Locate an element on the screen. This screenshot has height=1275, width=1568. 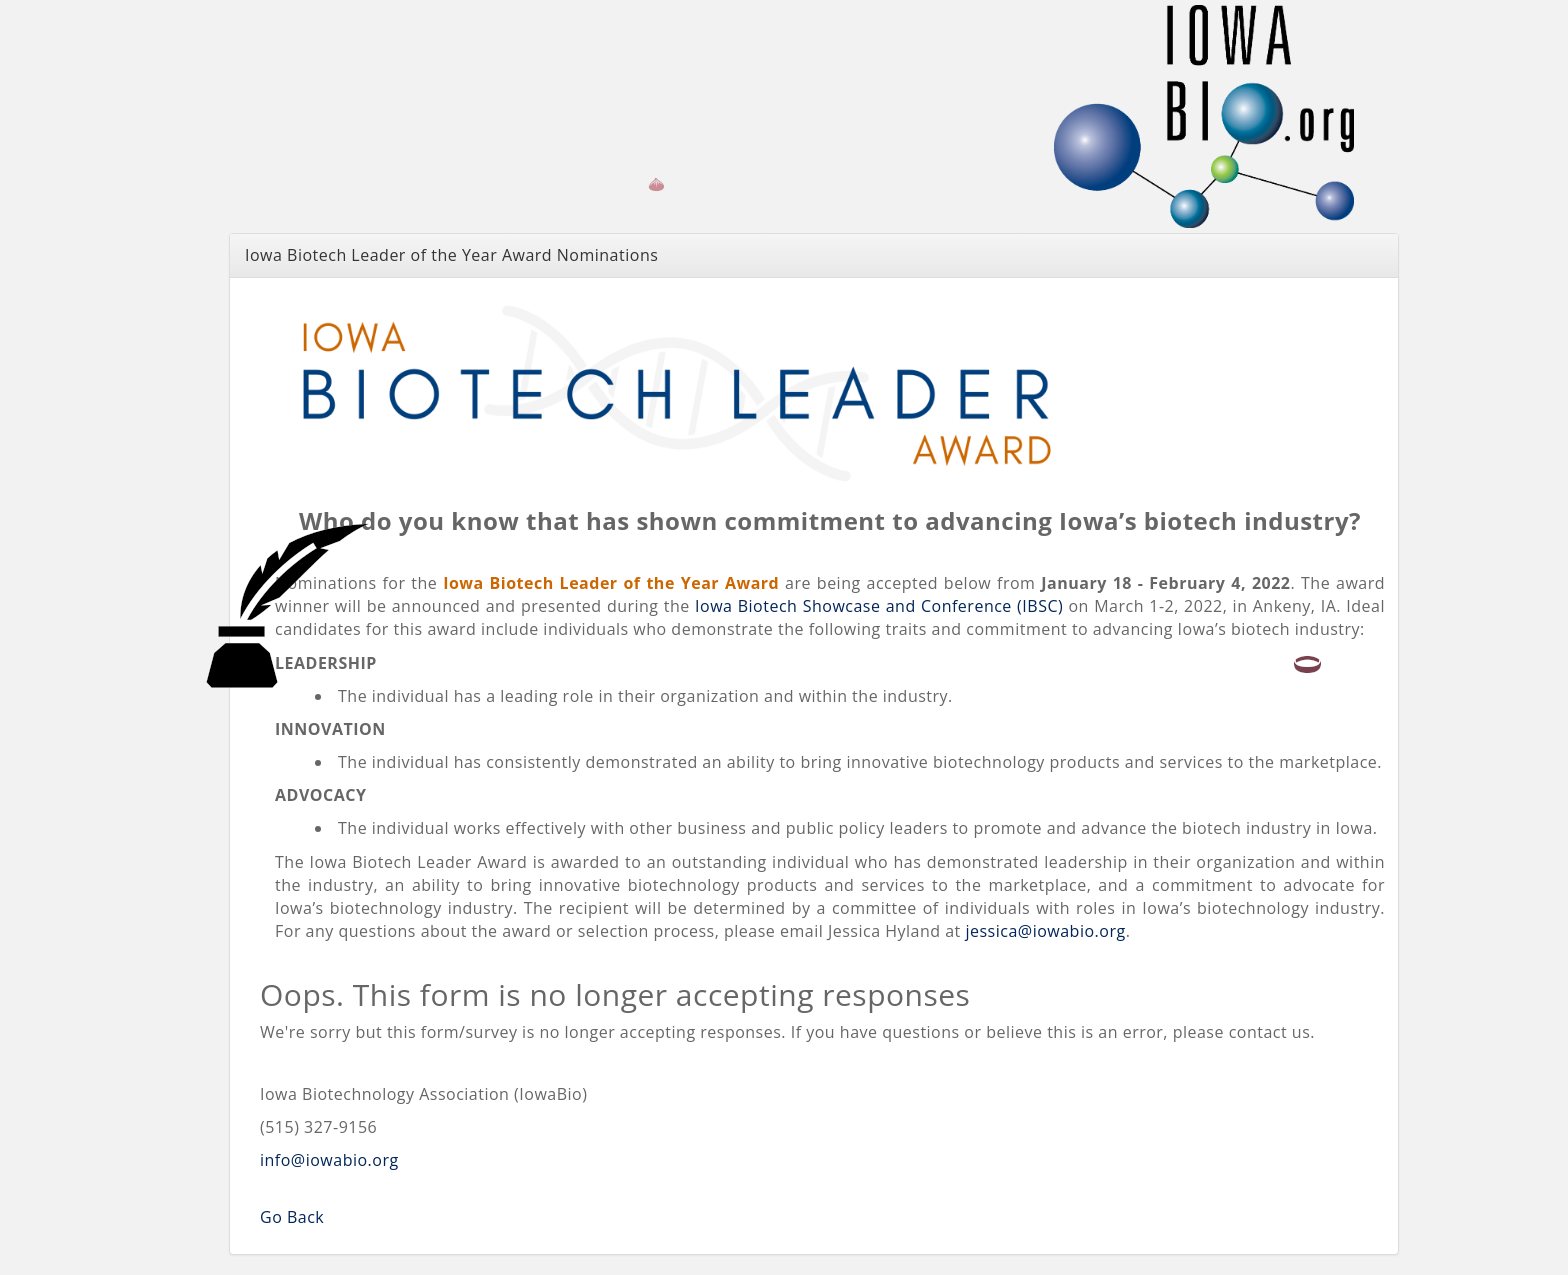
compose or write a new document is located at coordinates (286, 607).